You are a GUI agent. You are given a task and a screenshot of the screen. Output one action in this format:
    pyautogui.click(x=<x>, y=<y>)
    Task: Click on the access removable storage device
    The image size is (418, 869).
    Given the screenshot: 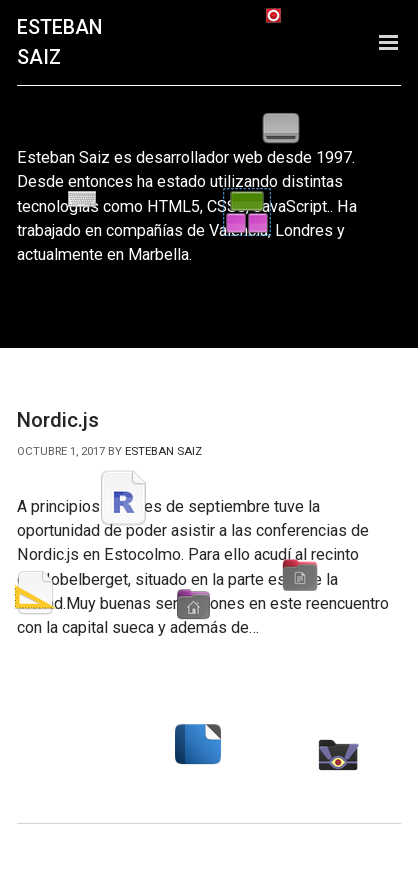 What is the action you would take?
    pyautogui.click(x=281, y=128)
    